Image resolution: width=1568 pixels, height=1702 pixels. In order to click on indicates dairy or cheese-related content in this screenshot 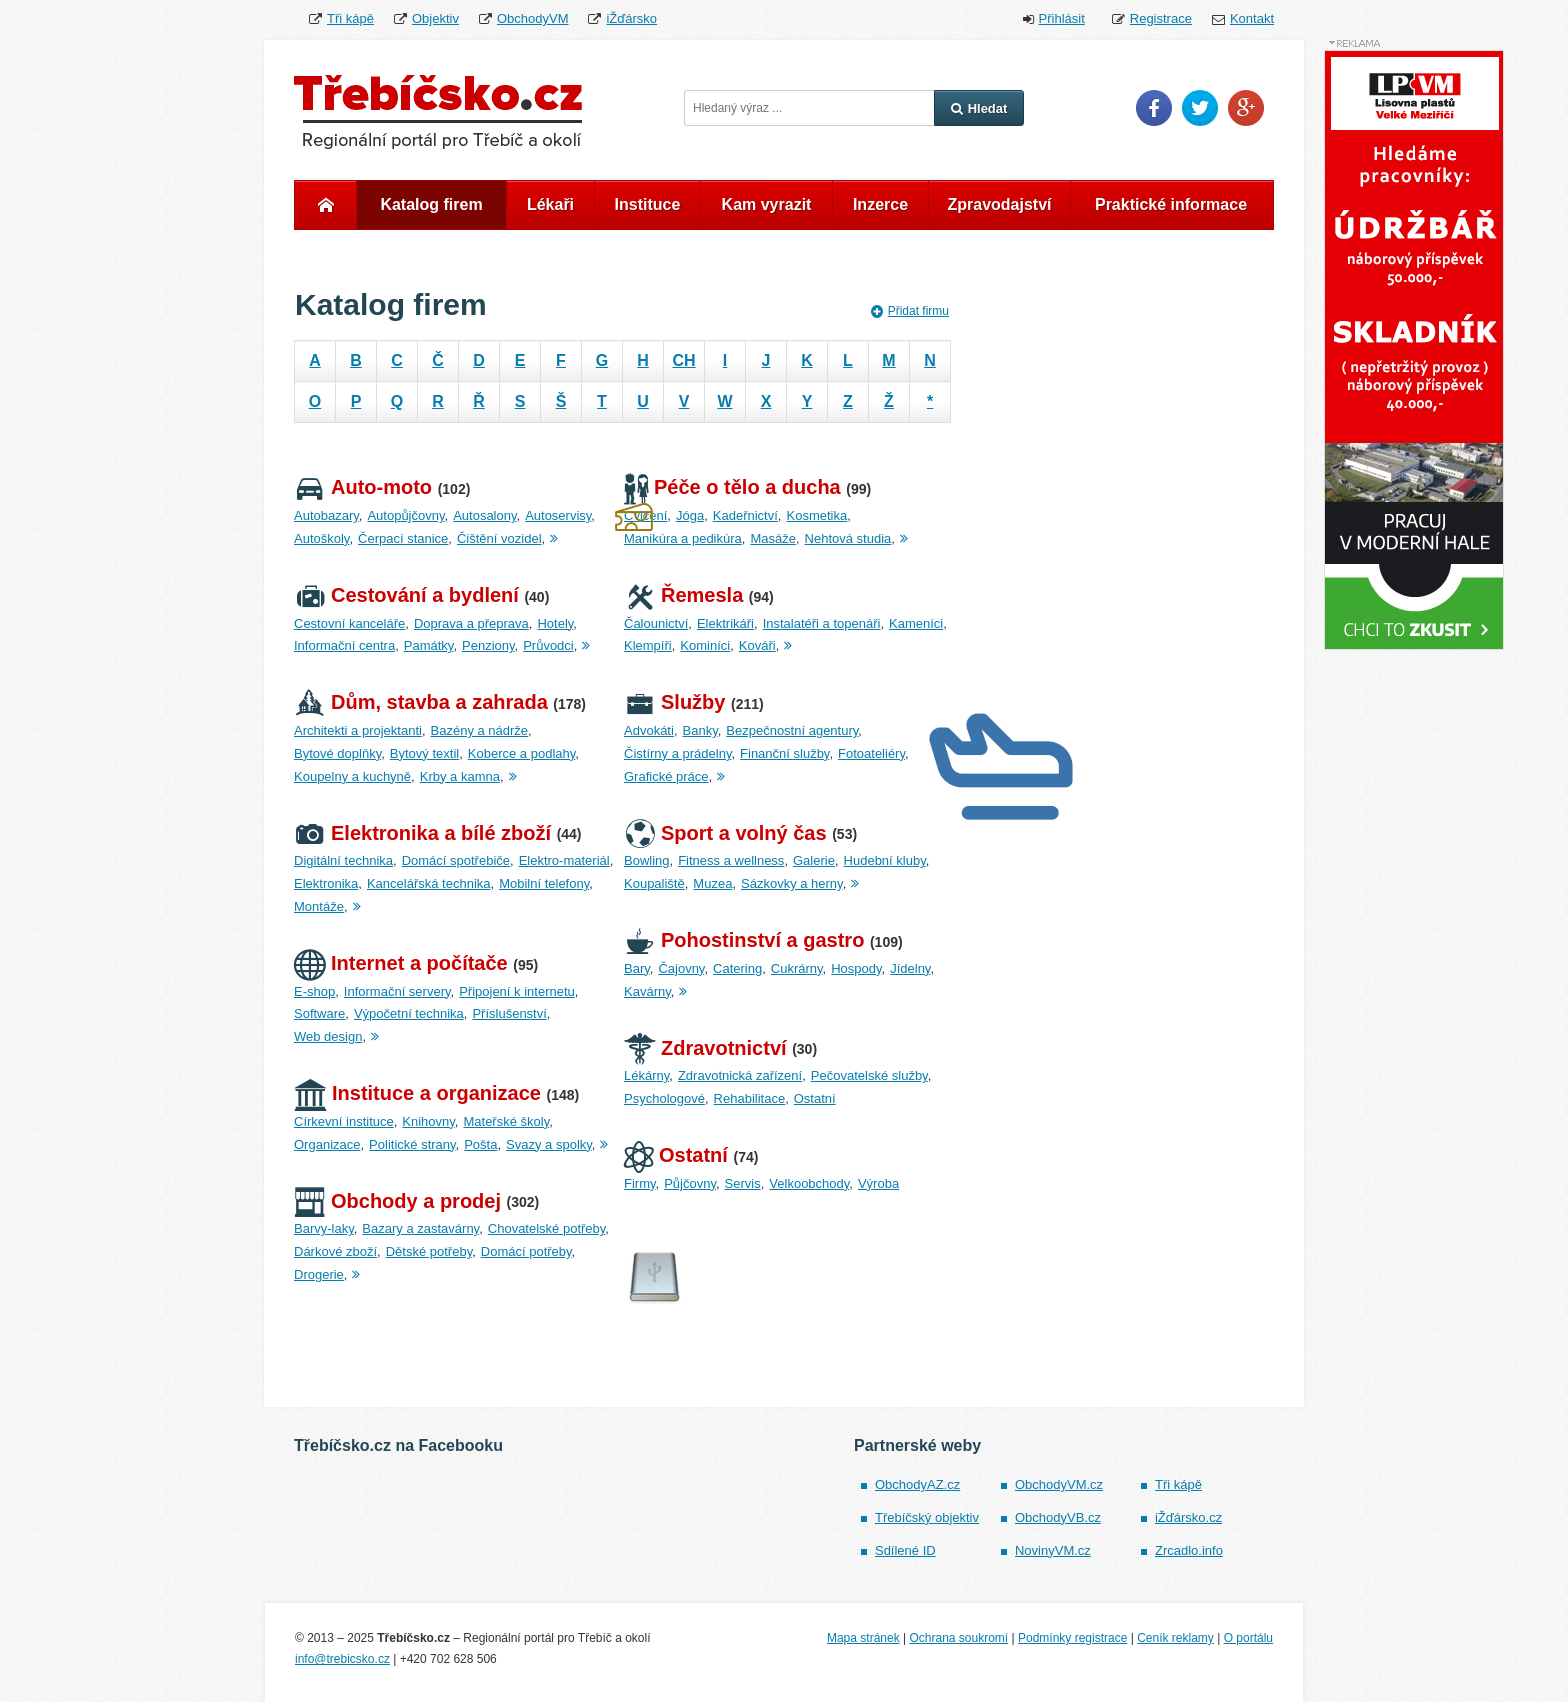, I will do `click(634, 519)`.